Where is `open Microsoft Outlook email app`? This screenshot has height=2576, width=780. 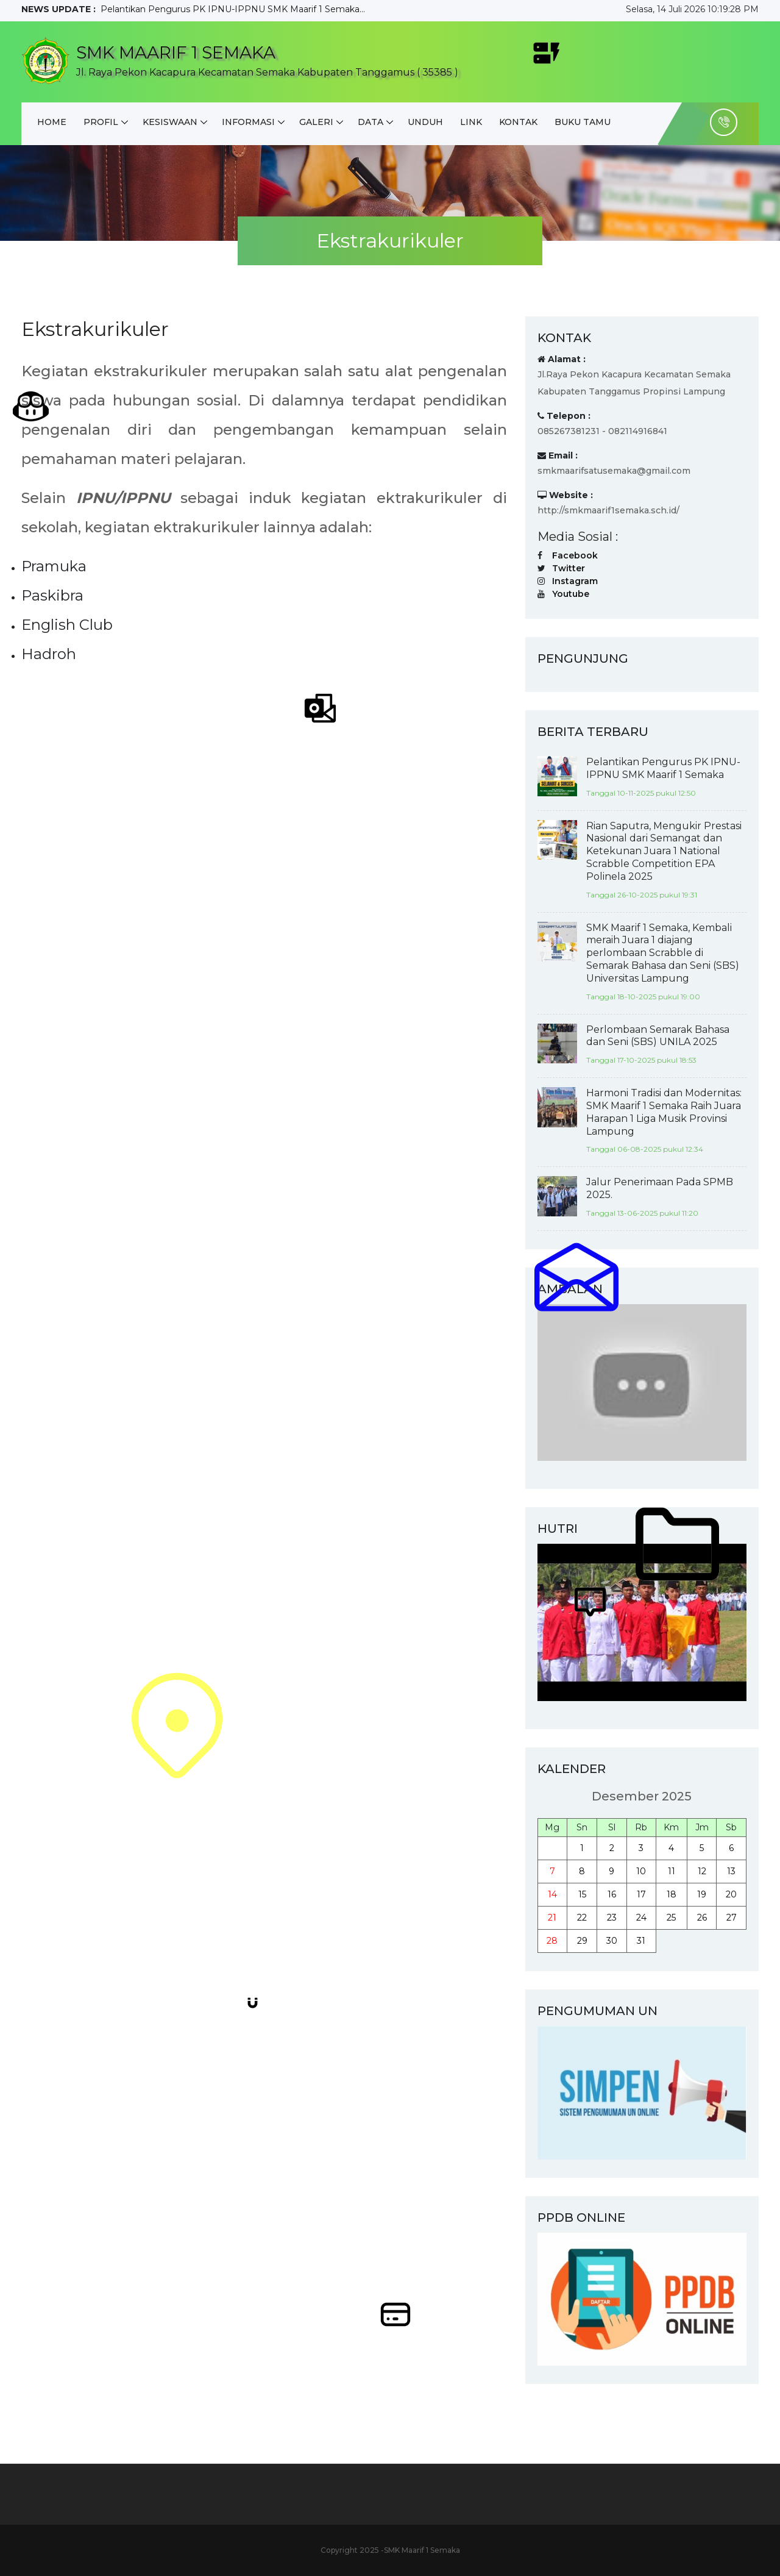 open Microsoft Outlook email app is located at coordinates (320, 708).